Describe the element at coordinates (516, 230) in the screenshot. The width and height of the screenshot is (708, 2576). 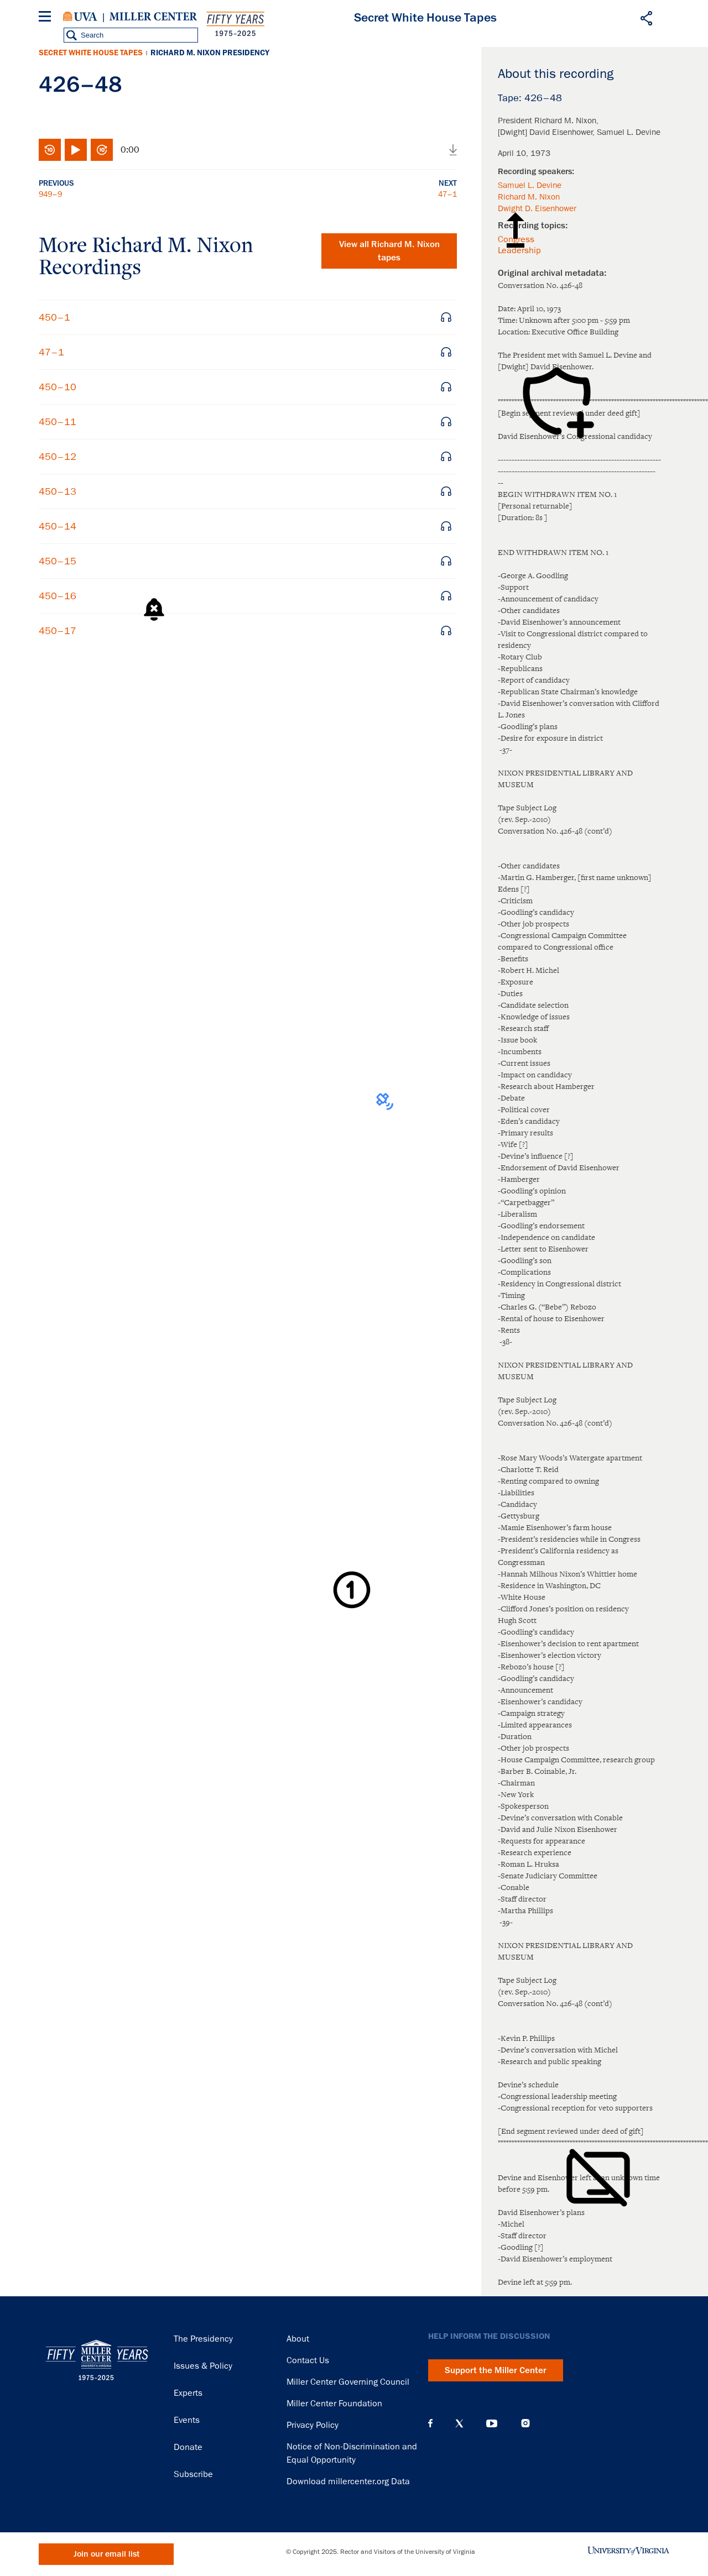
I see `upgrade to a newer version` at that location.